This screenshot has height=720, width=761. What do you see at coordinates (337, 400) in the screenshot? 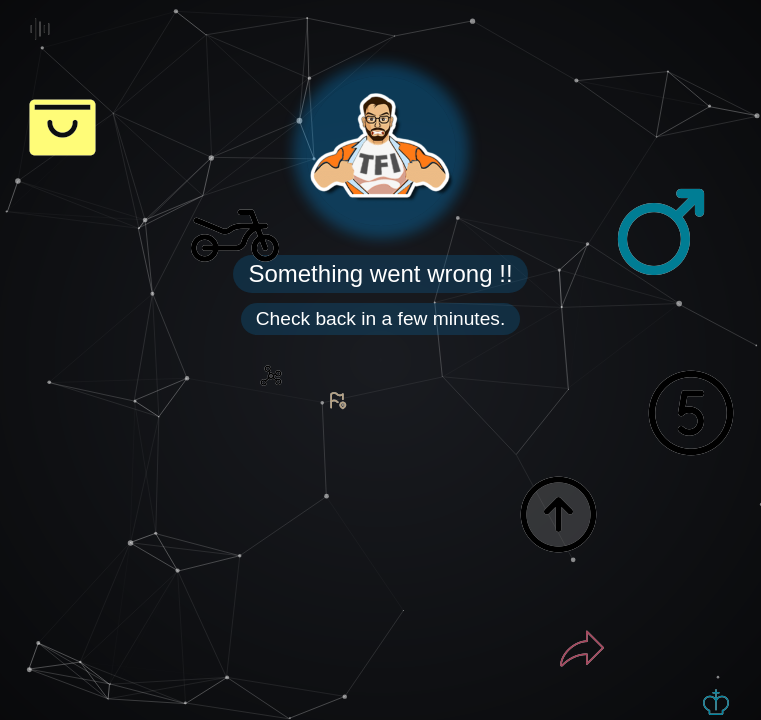
I see `mark or flag a location on the map` at bounding box center [337, 400].